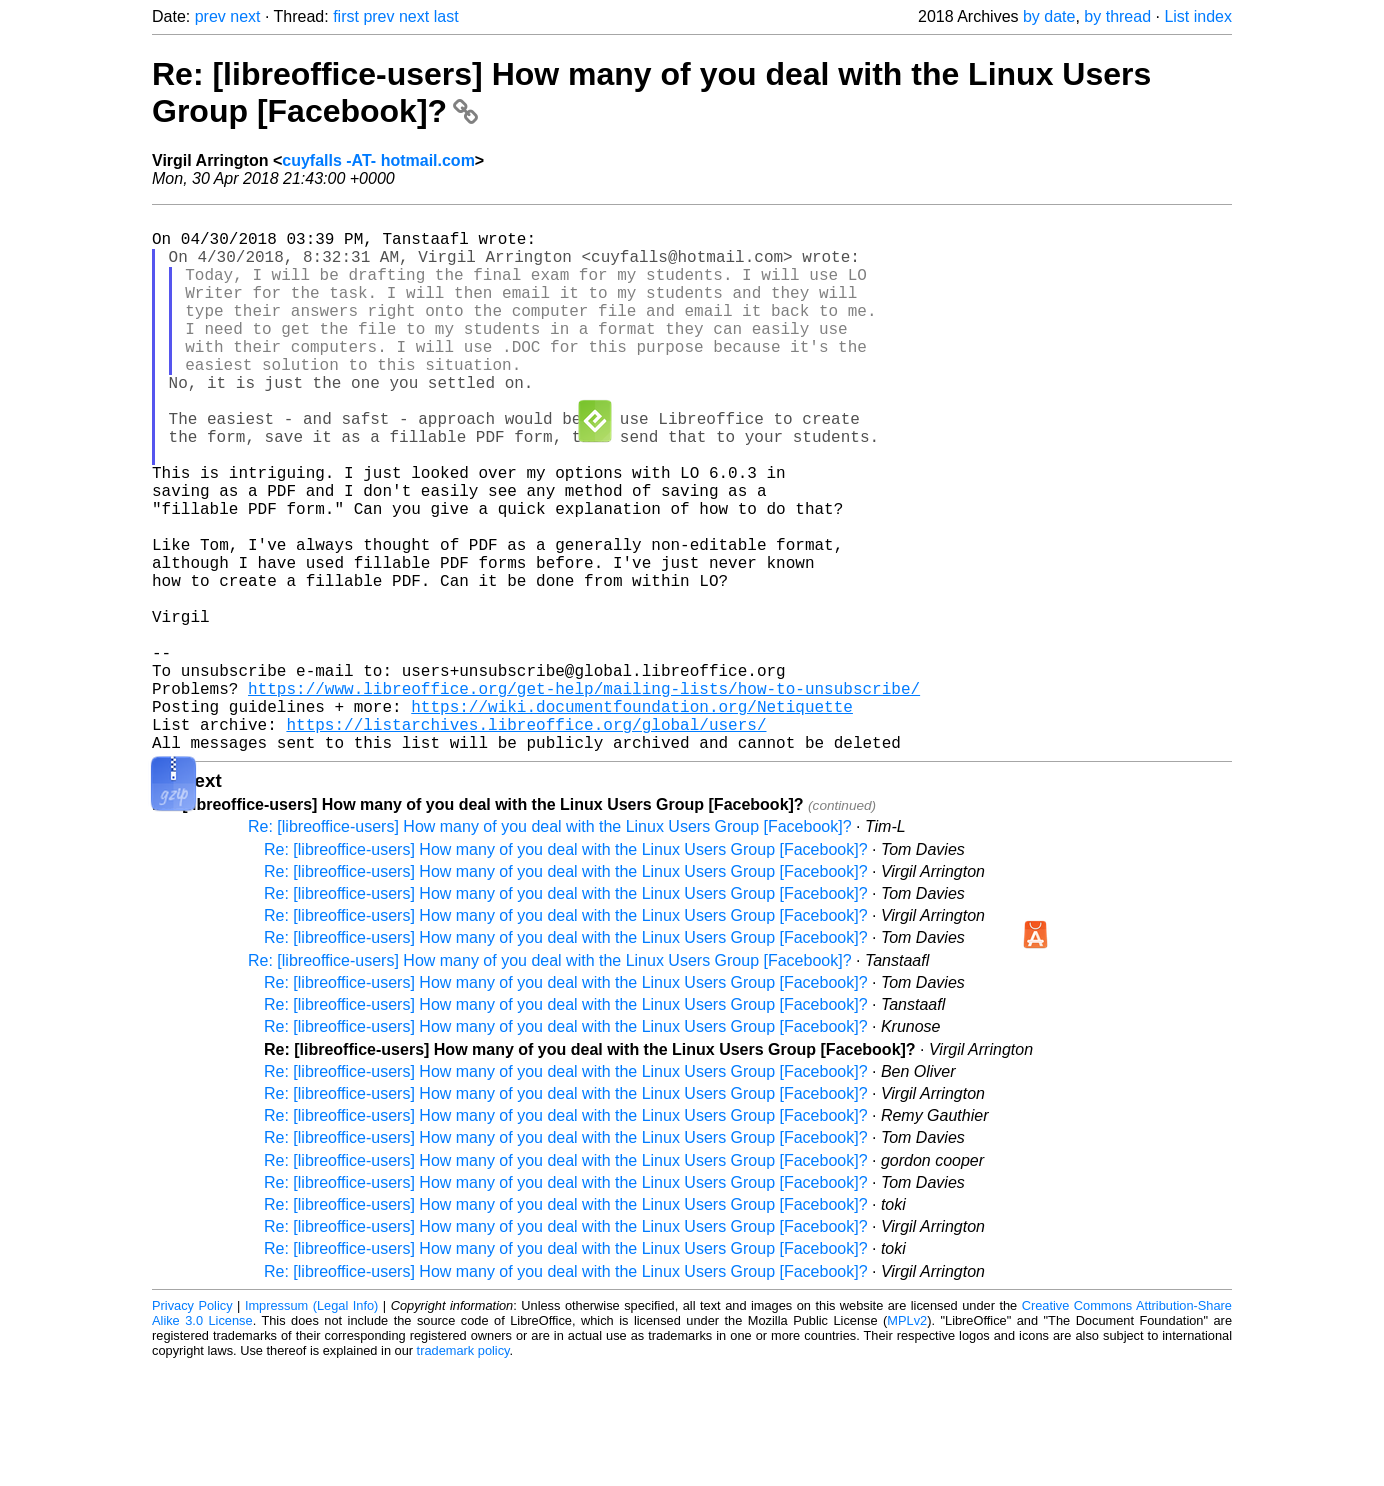 The height and width of the screenshot is (1486, 1384). What do you see at coordinates (1035, 934) in the screenshot?
I see `open the app store to browse and download applications` at bounding box center [1035, 934].